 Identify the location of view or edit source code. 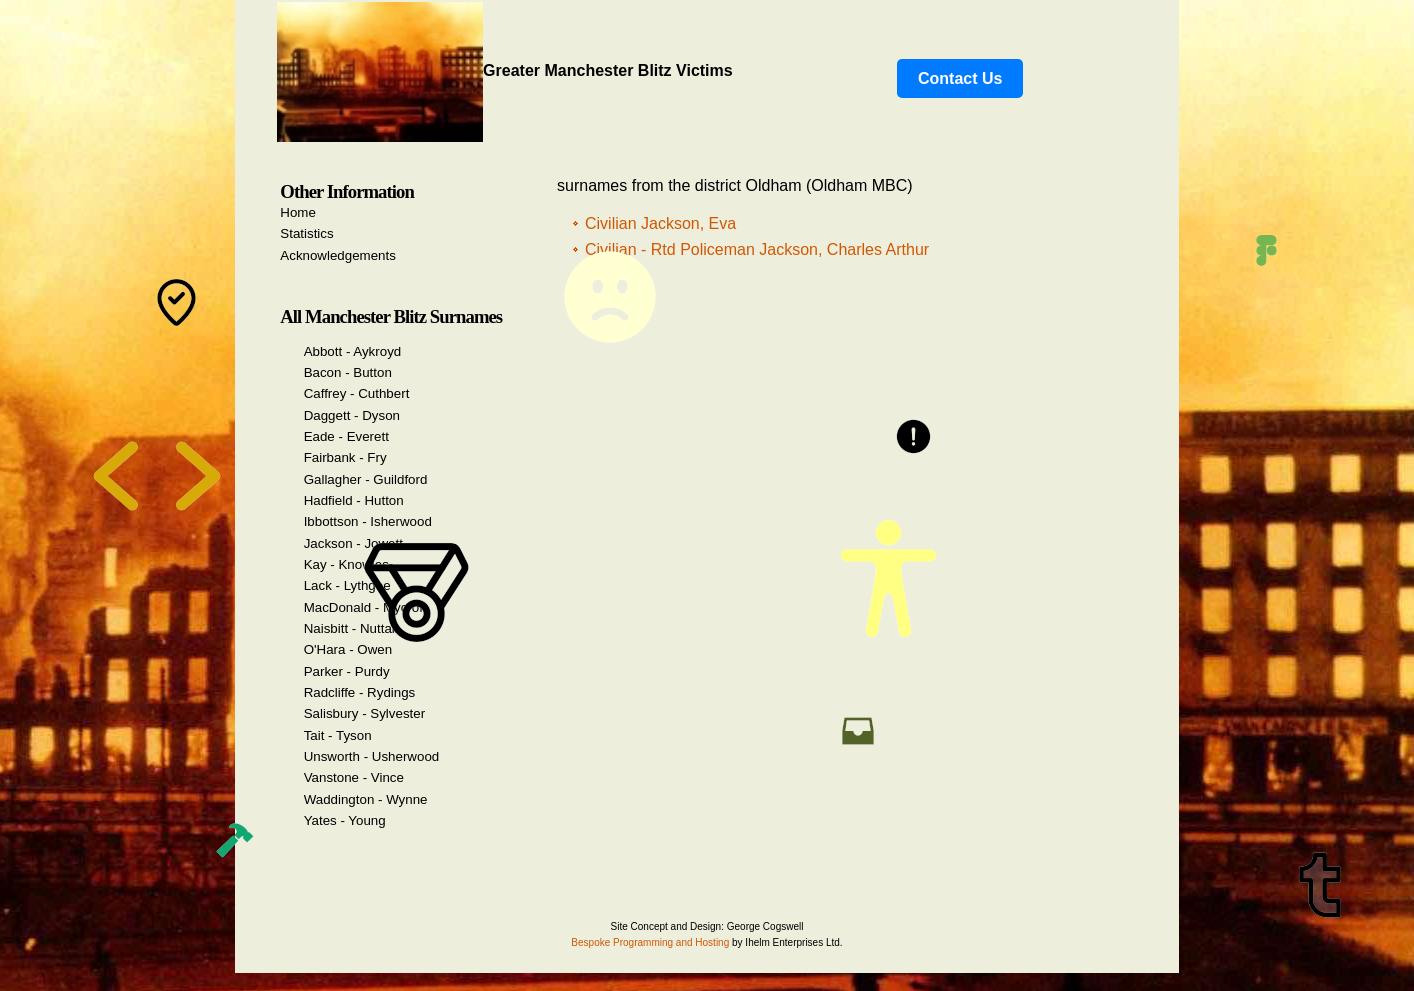
(157, 476).